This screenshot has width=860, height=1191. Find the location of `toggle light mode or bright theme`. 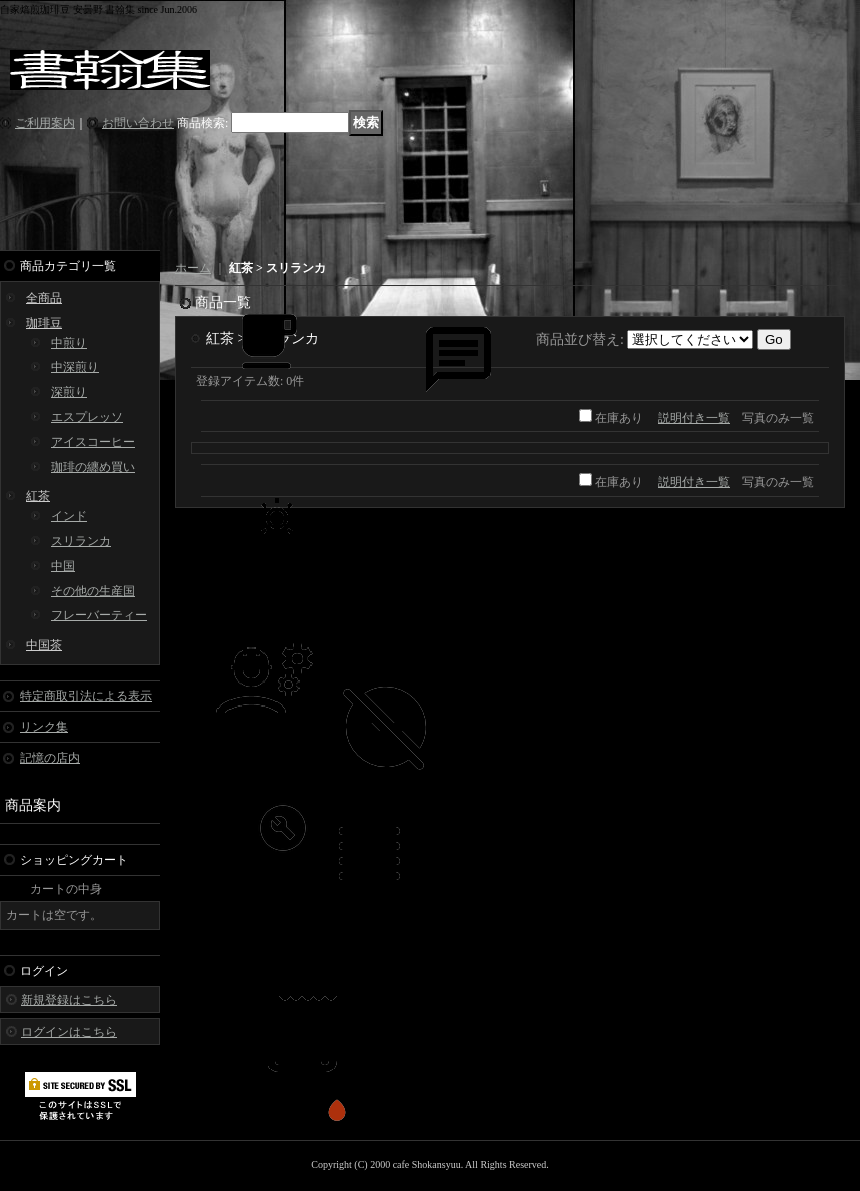

toggle light mode or bright theme is located at coordinates (277, 519).